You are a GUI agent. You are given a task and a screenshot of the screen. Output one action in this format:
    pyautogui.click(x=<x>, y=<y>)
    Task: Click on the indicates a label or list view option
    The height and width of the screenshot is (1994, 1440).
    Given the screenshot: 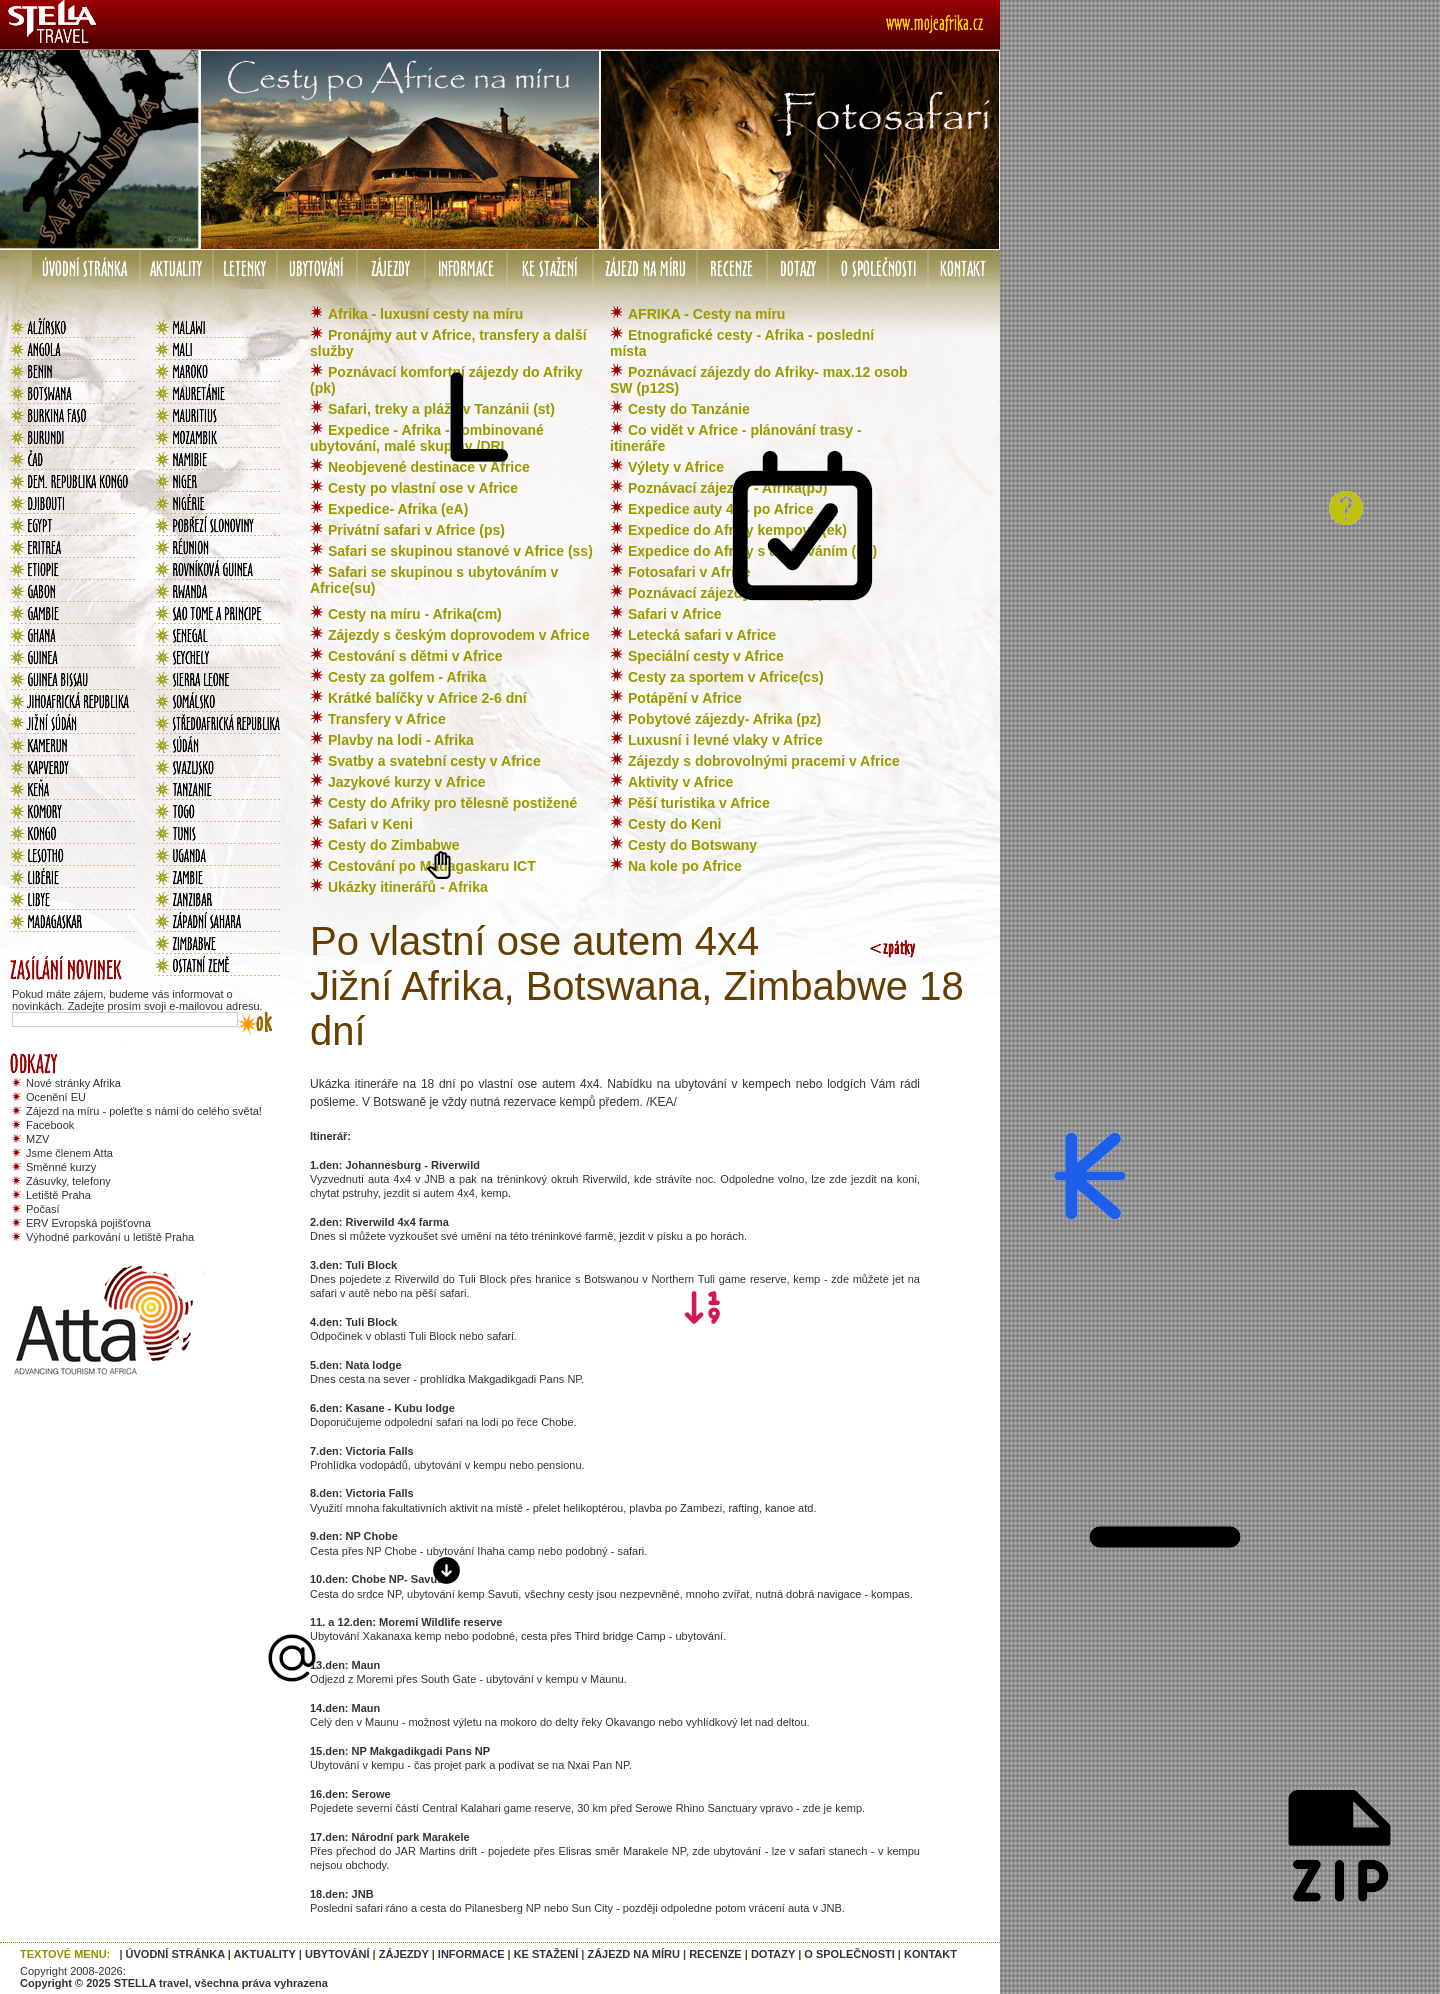 What is the action you would take?
    pyautogui.click(x=476, y=417)
    